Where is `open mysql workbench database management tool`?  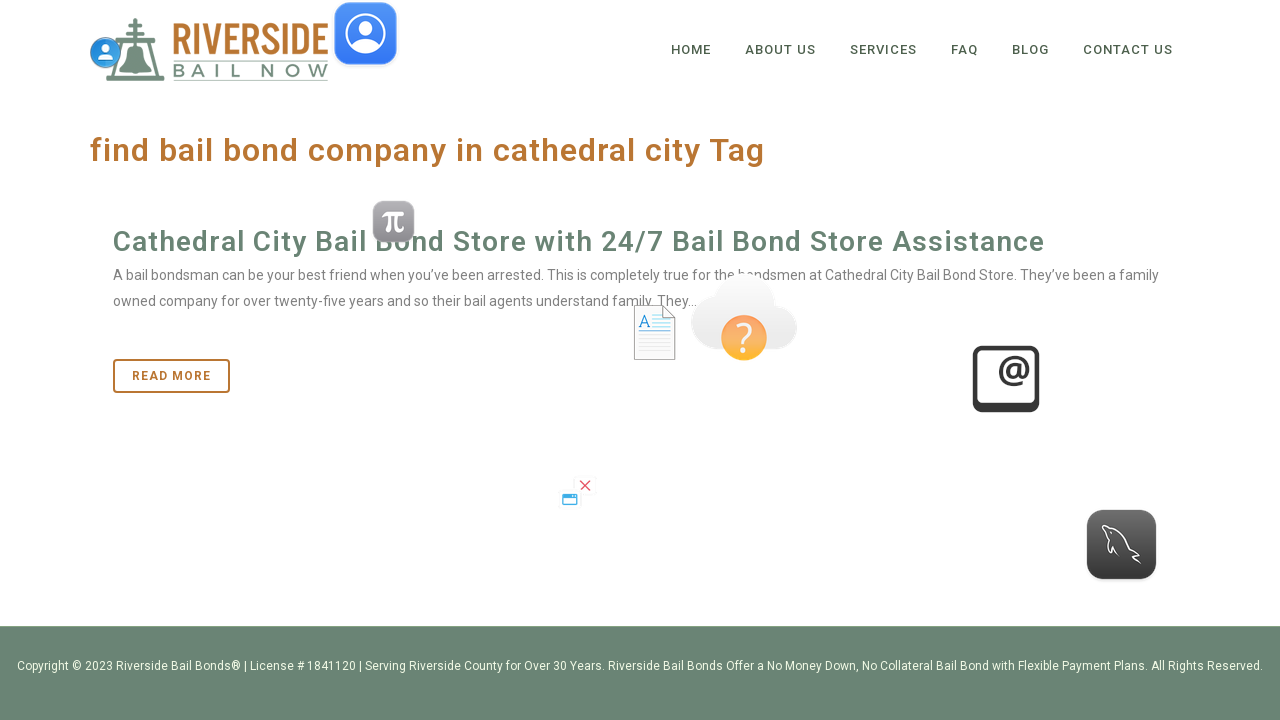 open mysql workbench database management tool is located at coordinates (1121, 544).